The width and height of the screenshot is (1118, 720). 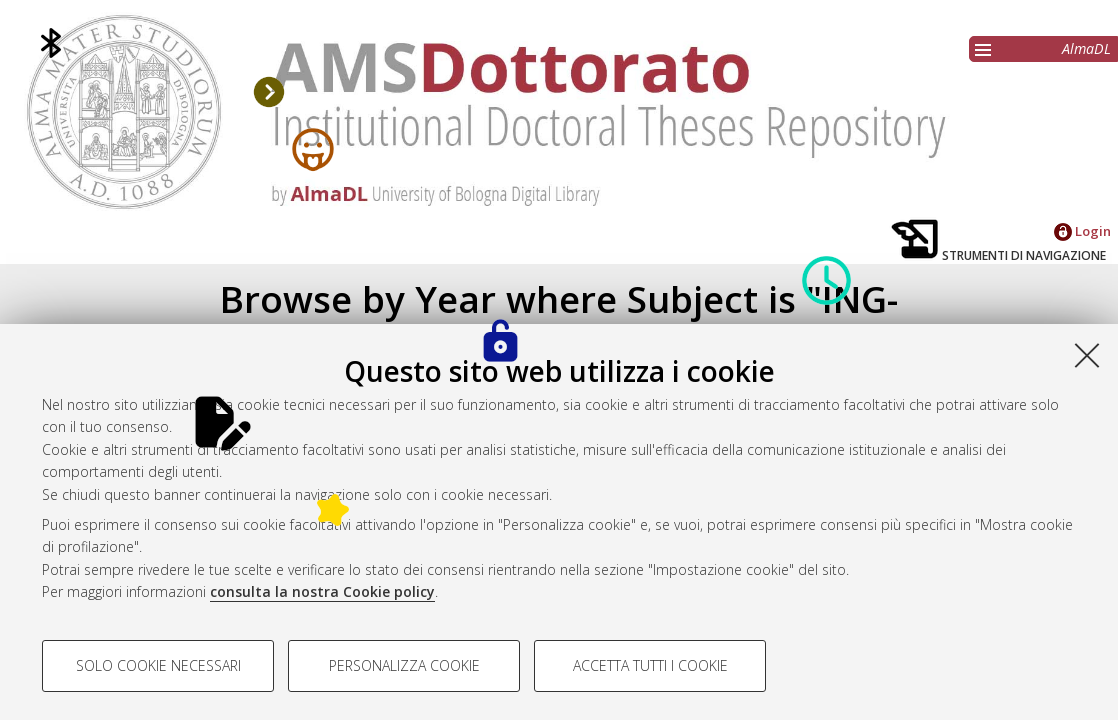 What do you see at coordinates (51, 43) in the screenshot?
I see `toggle bluetooth connectivity on or off` at bounding box center [51, 43].